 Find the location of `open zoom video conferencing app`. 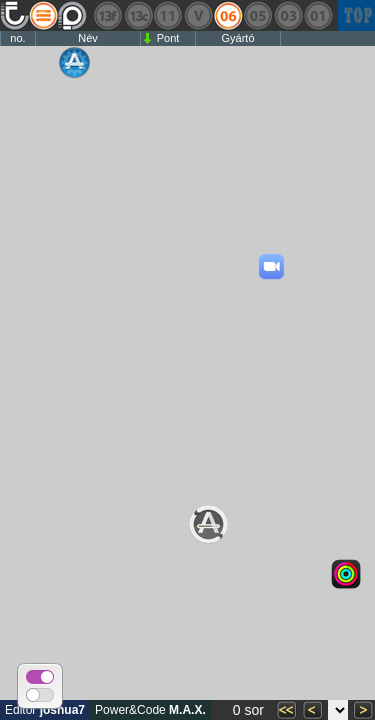

open zoom video conferencing app is located at coordinates (271, 266).